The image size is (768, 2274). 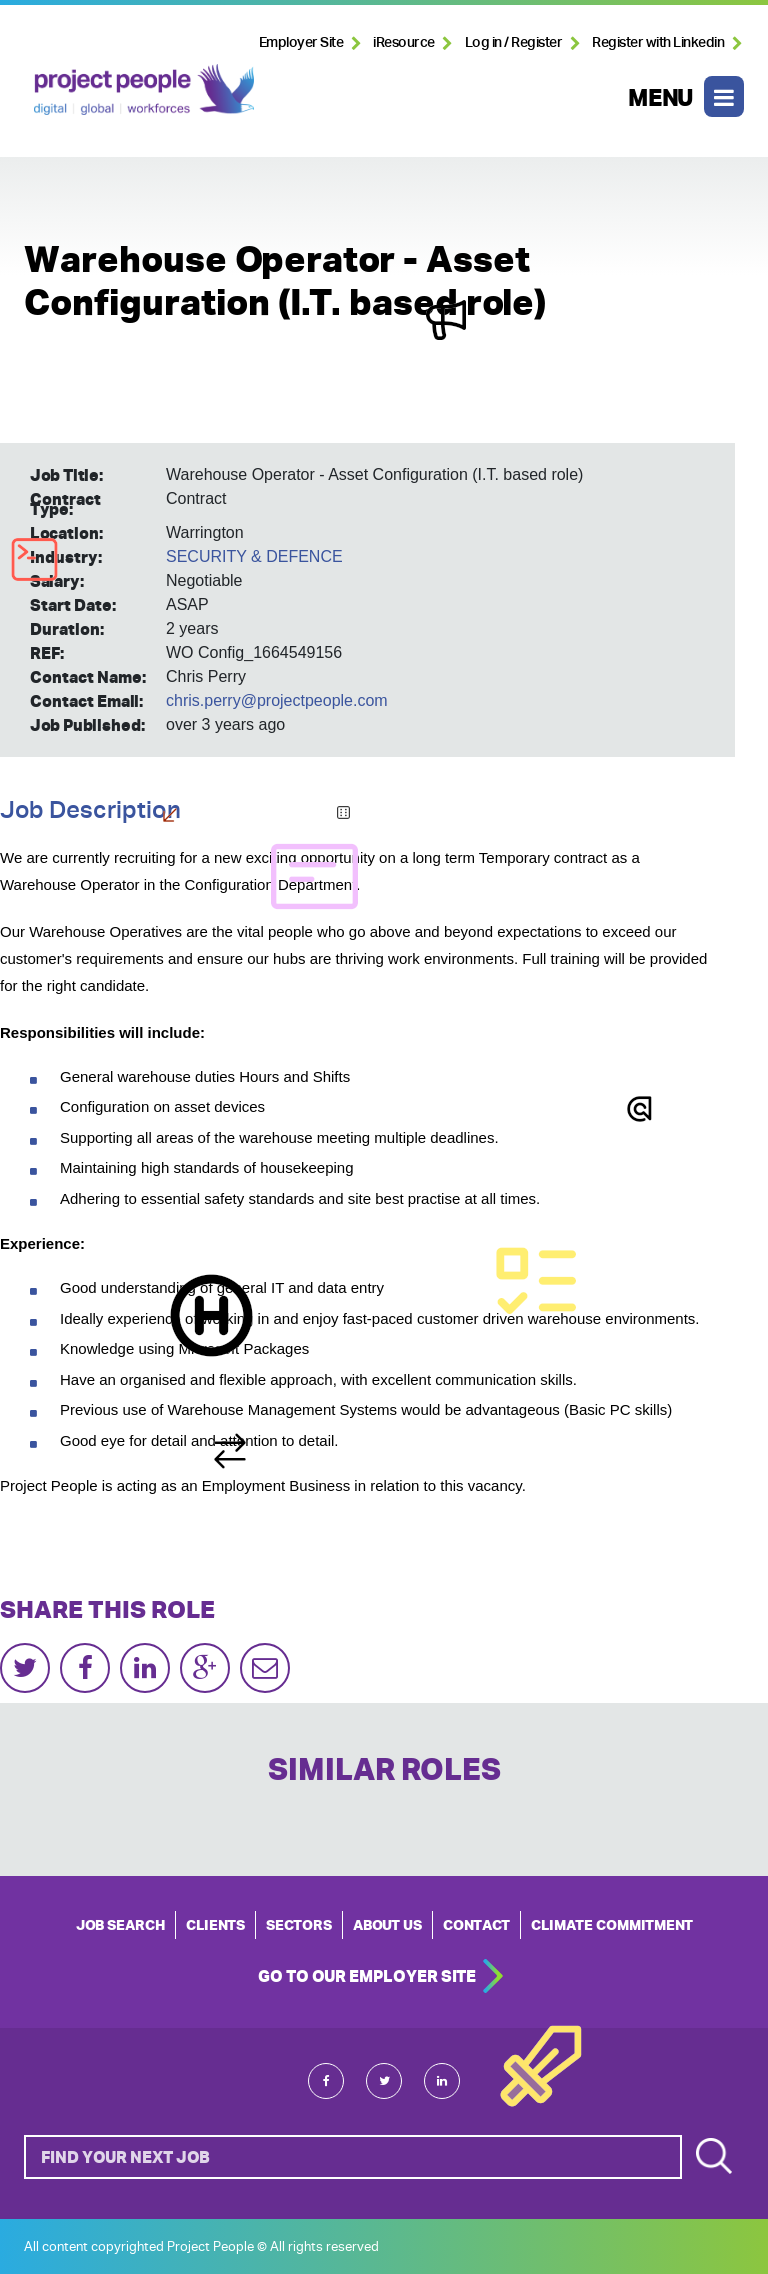 What do you see at coordinates (314, 876) in the screenshot?
I see `view or create a note` at bounding box center [314, 876].